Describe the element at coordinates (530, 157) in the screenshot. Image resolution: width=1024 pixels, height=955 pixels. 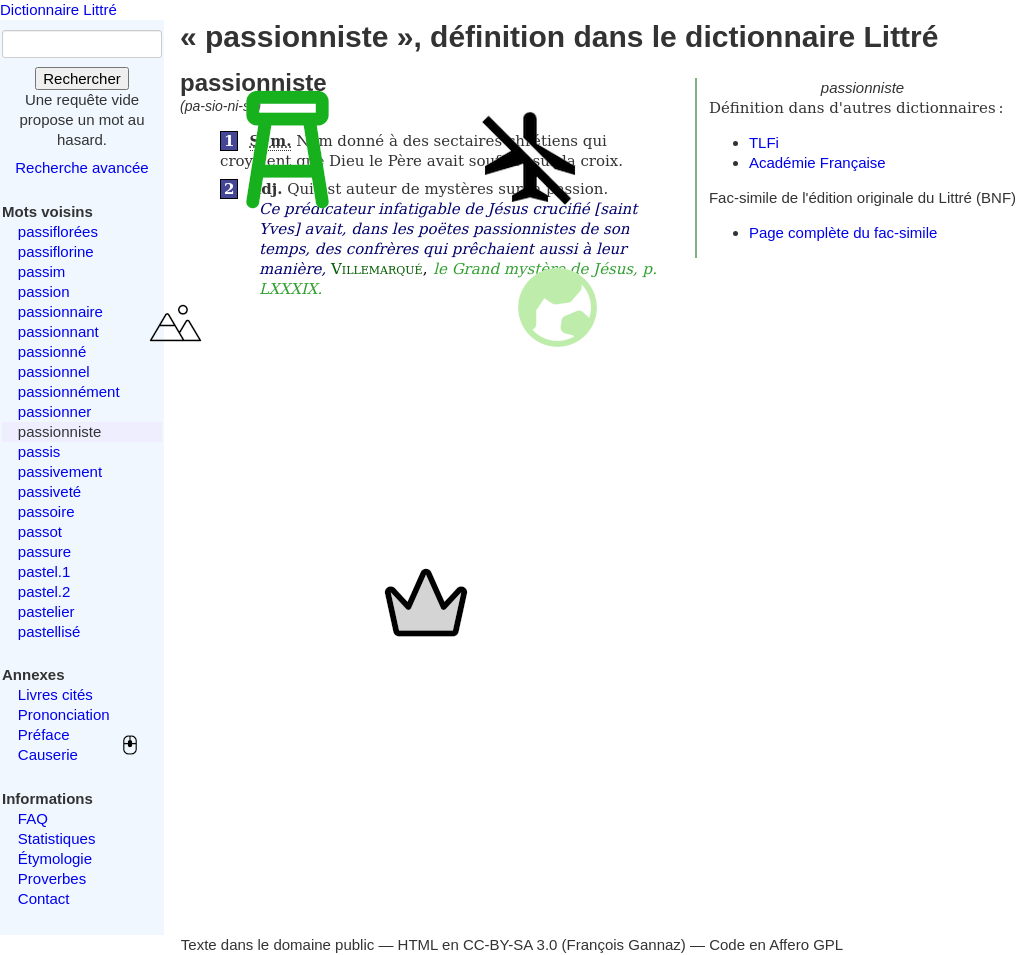
I see `airplane mode is currently disabled` at that location.